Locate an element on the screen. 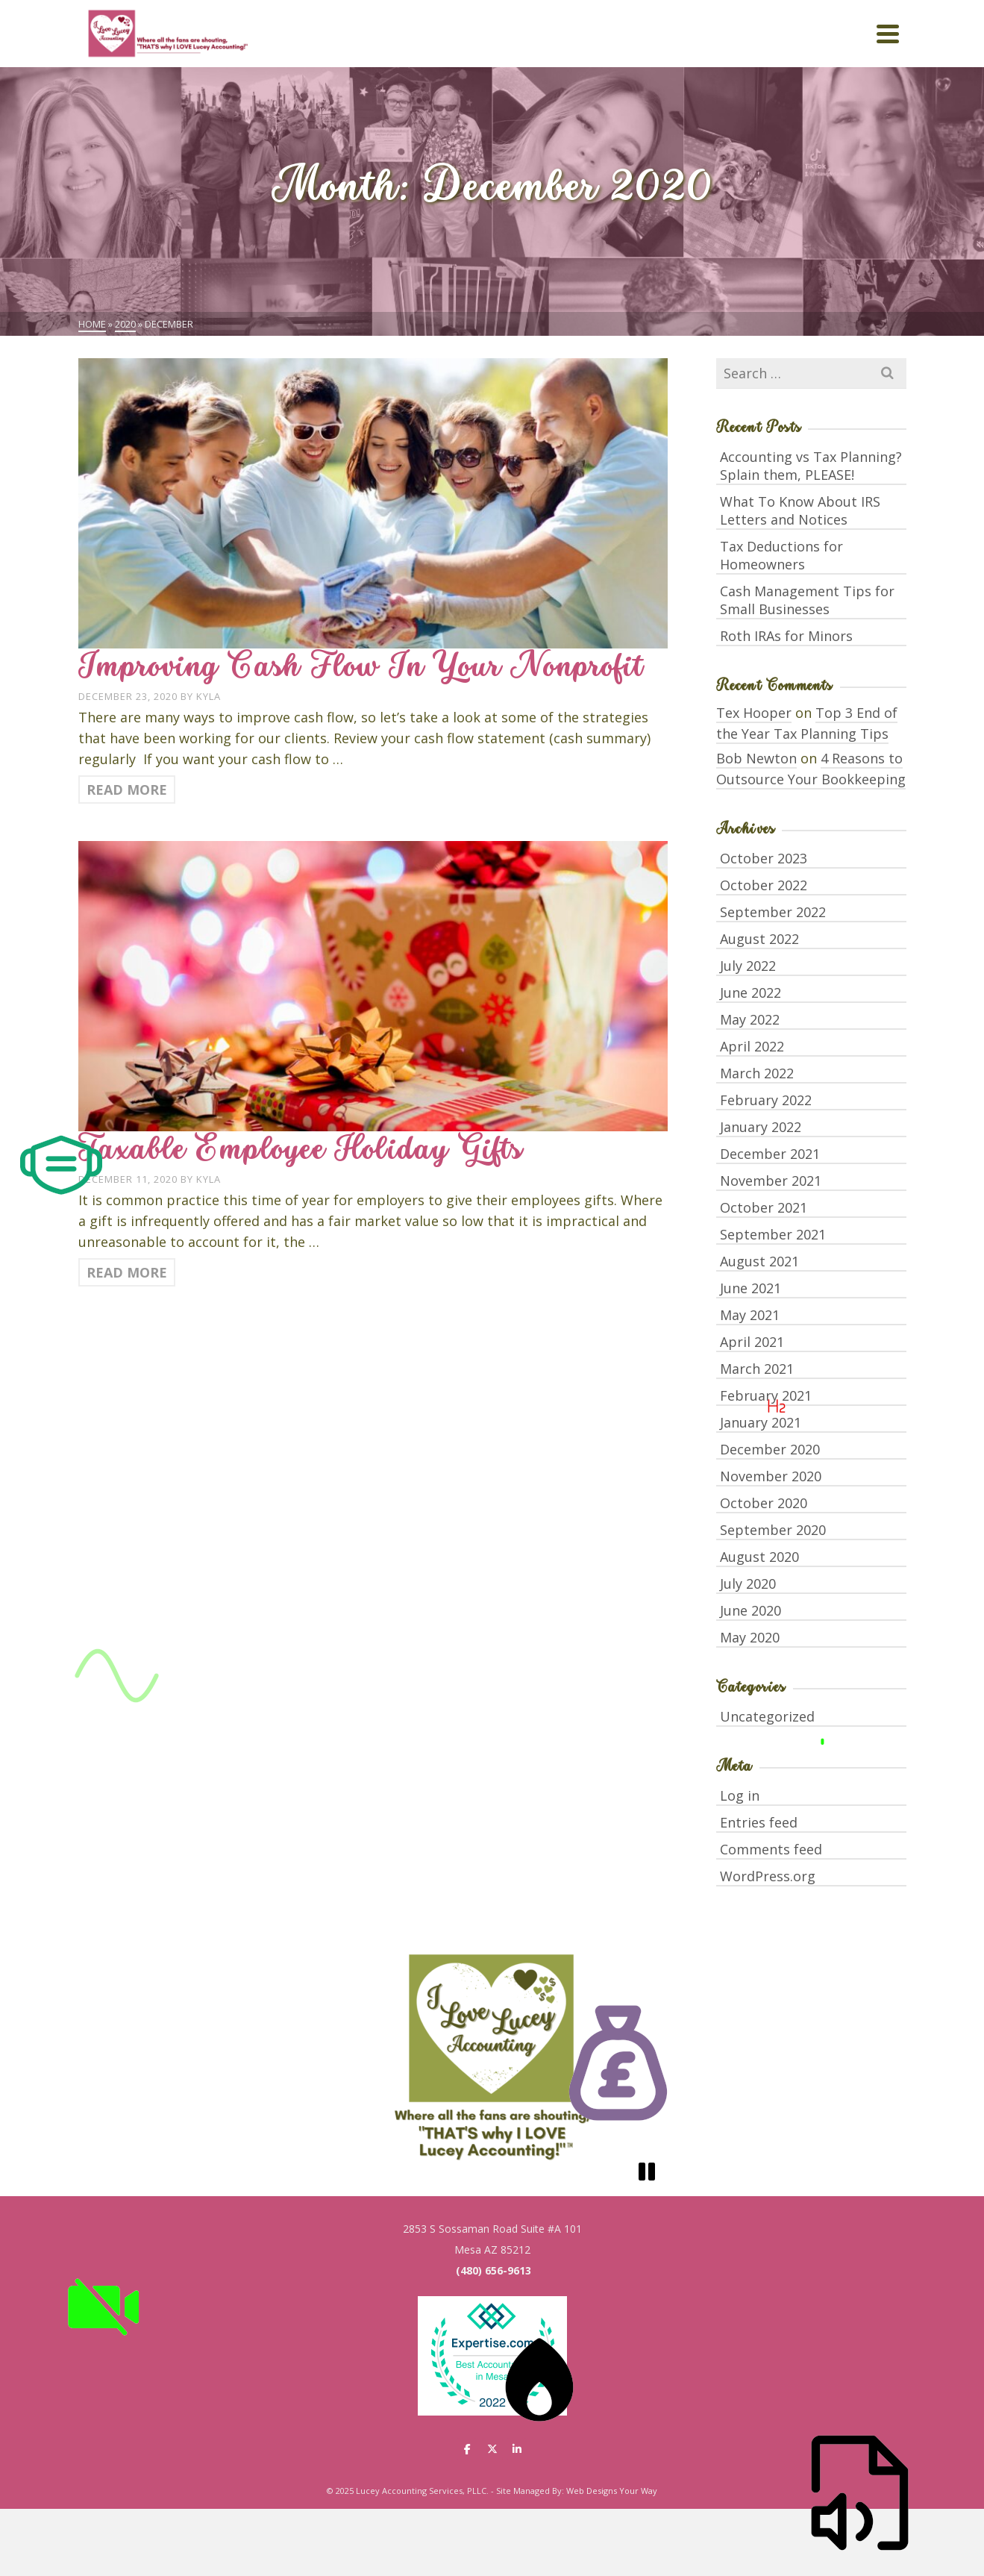 This screenshot has width=984, height=2576. pause media playback is located at coordinates (647, 2172).